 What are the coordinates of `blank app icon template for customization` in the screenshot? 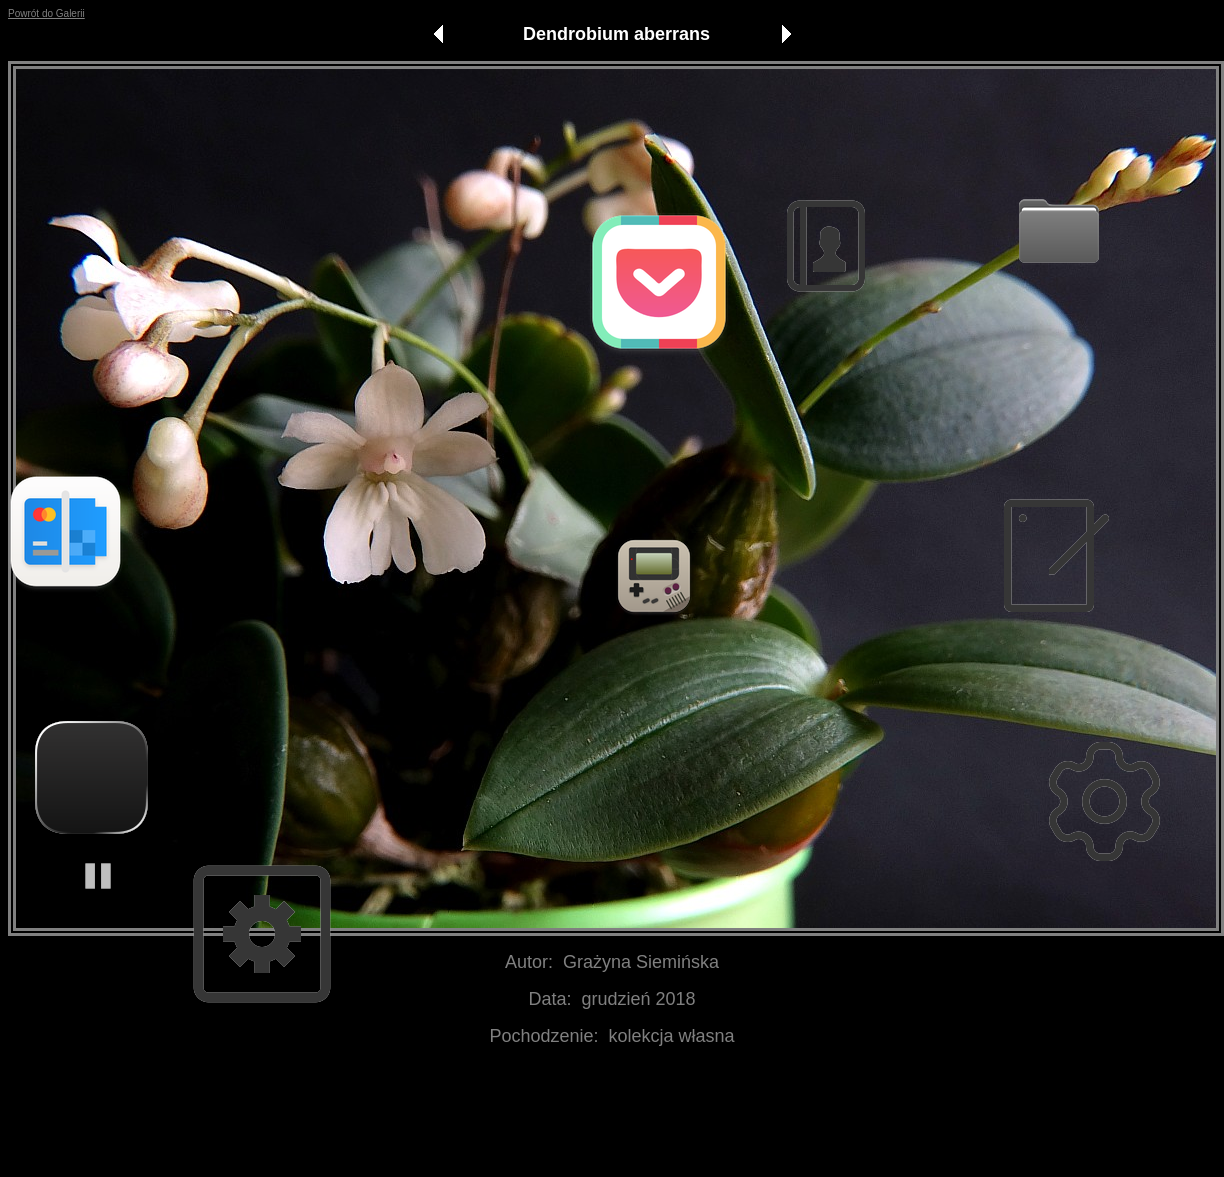 It's located at (91, 777).